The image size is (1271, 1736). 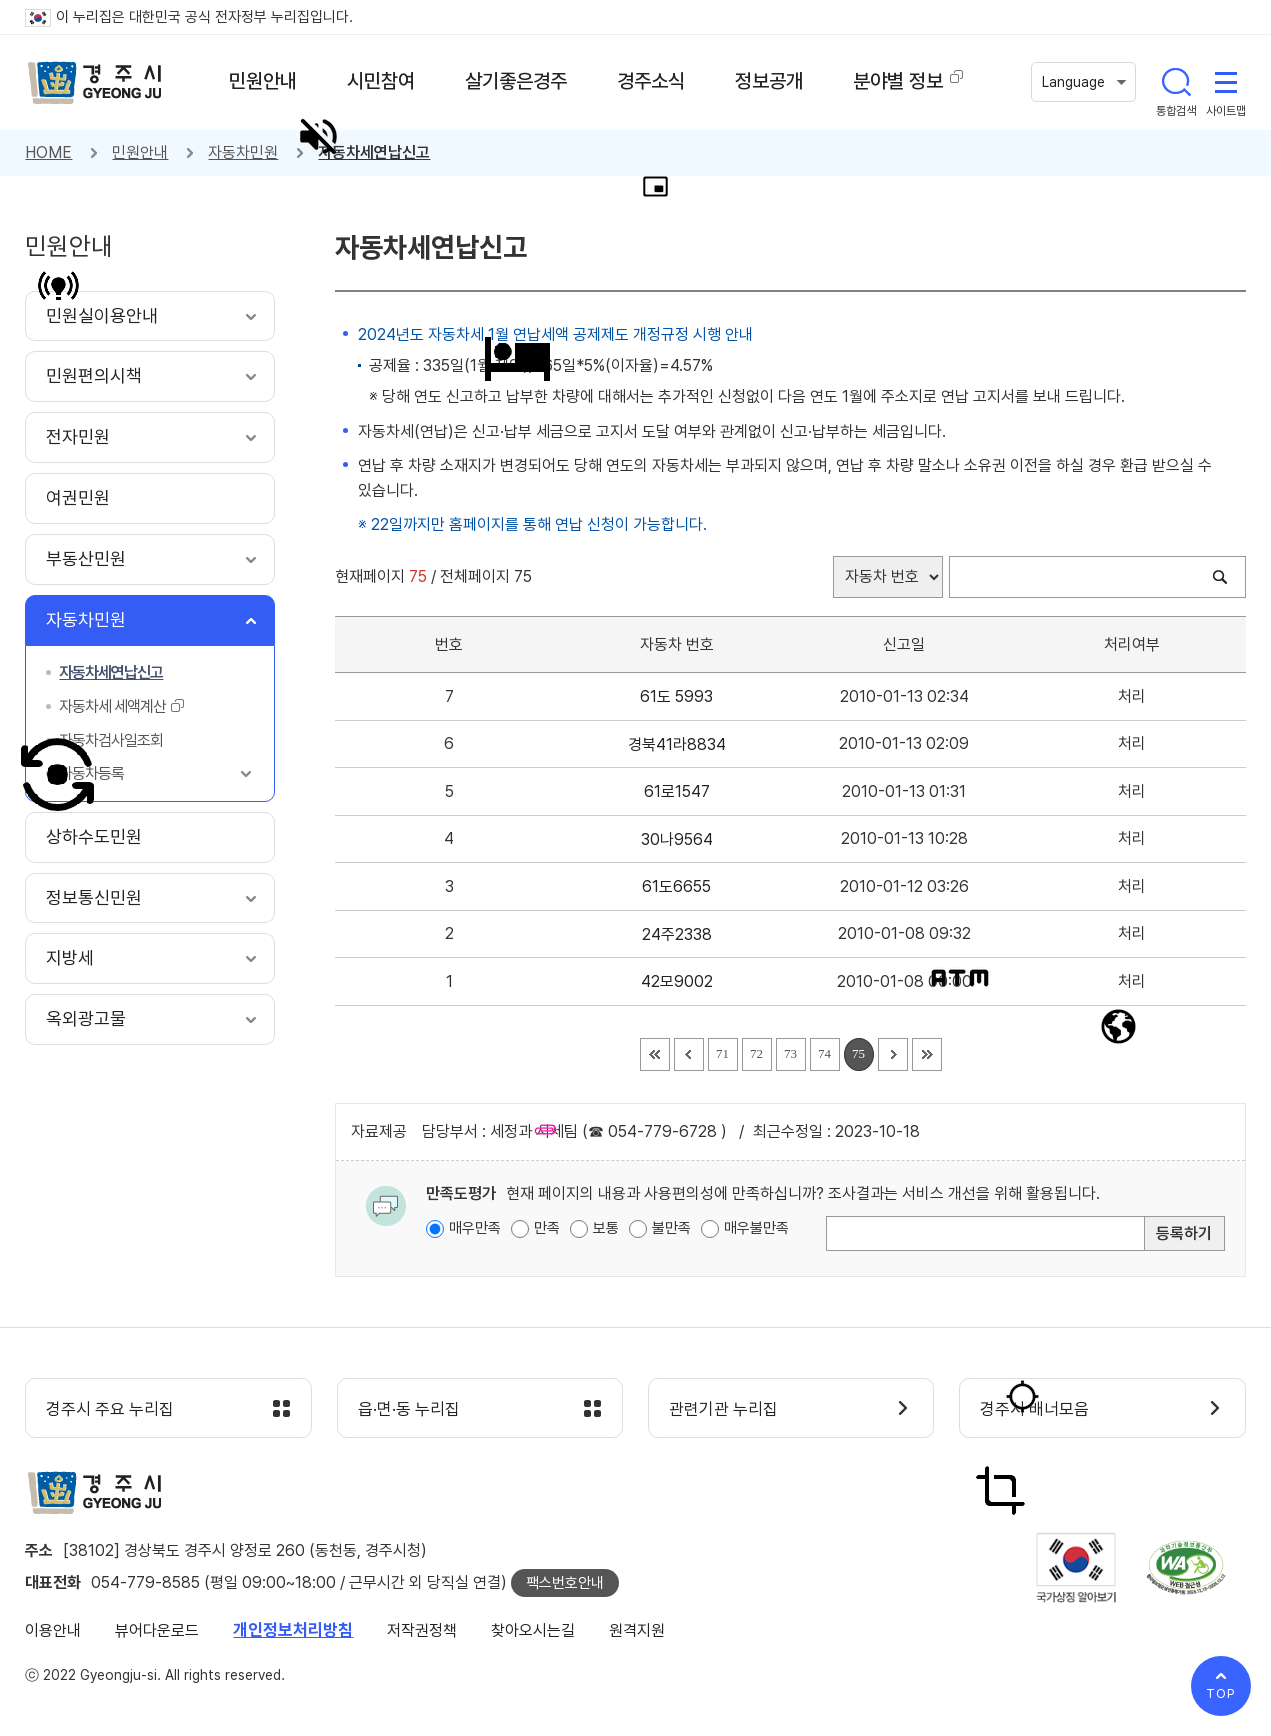 I want to click on mute audio or sound, so click(x=318, y=136).